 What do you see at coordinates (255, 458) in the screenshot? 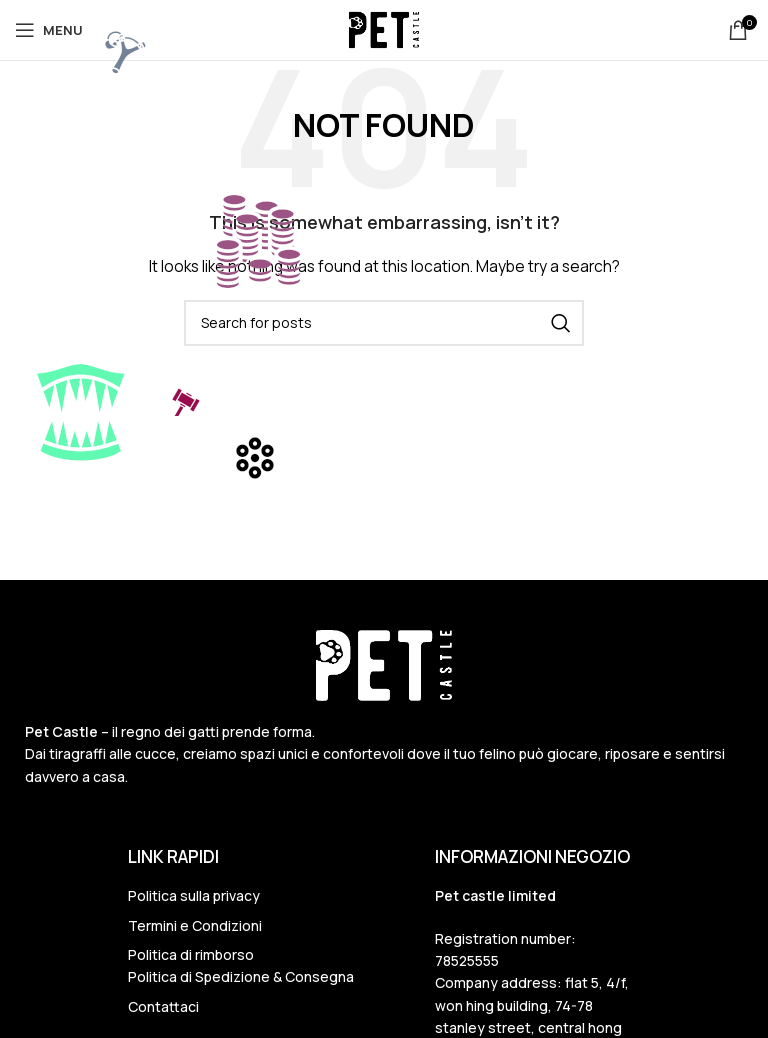
I see `select chaingun weapon in game` at bounding box center [255, 458].